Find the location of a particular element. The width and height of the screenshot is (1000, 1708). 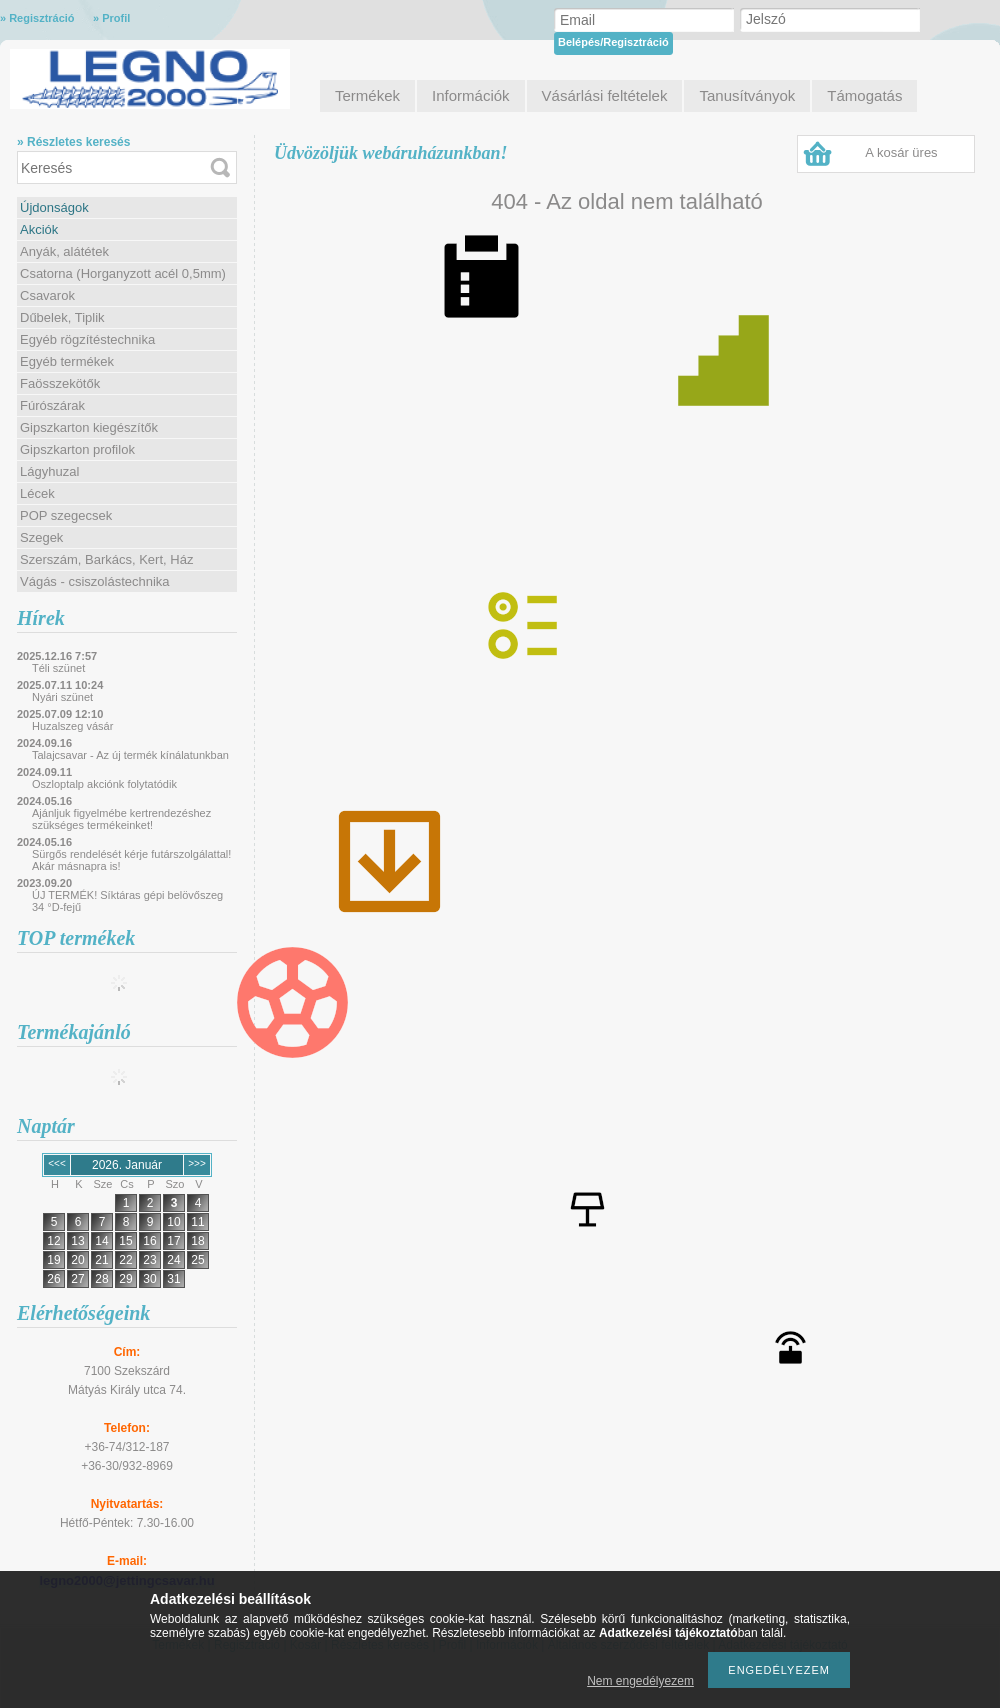

open Apple Keynote presentation app is located at coordinates (587, 1209).